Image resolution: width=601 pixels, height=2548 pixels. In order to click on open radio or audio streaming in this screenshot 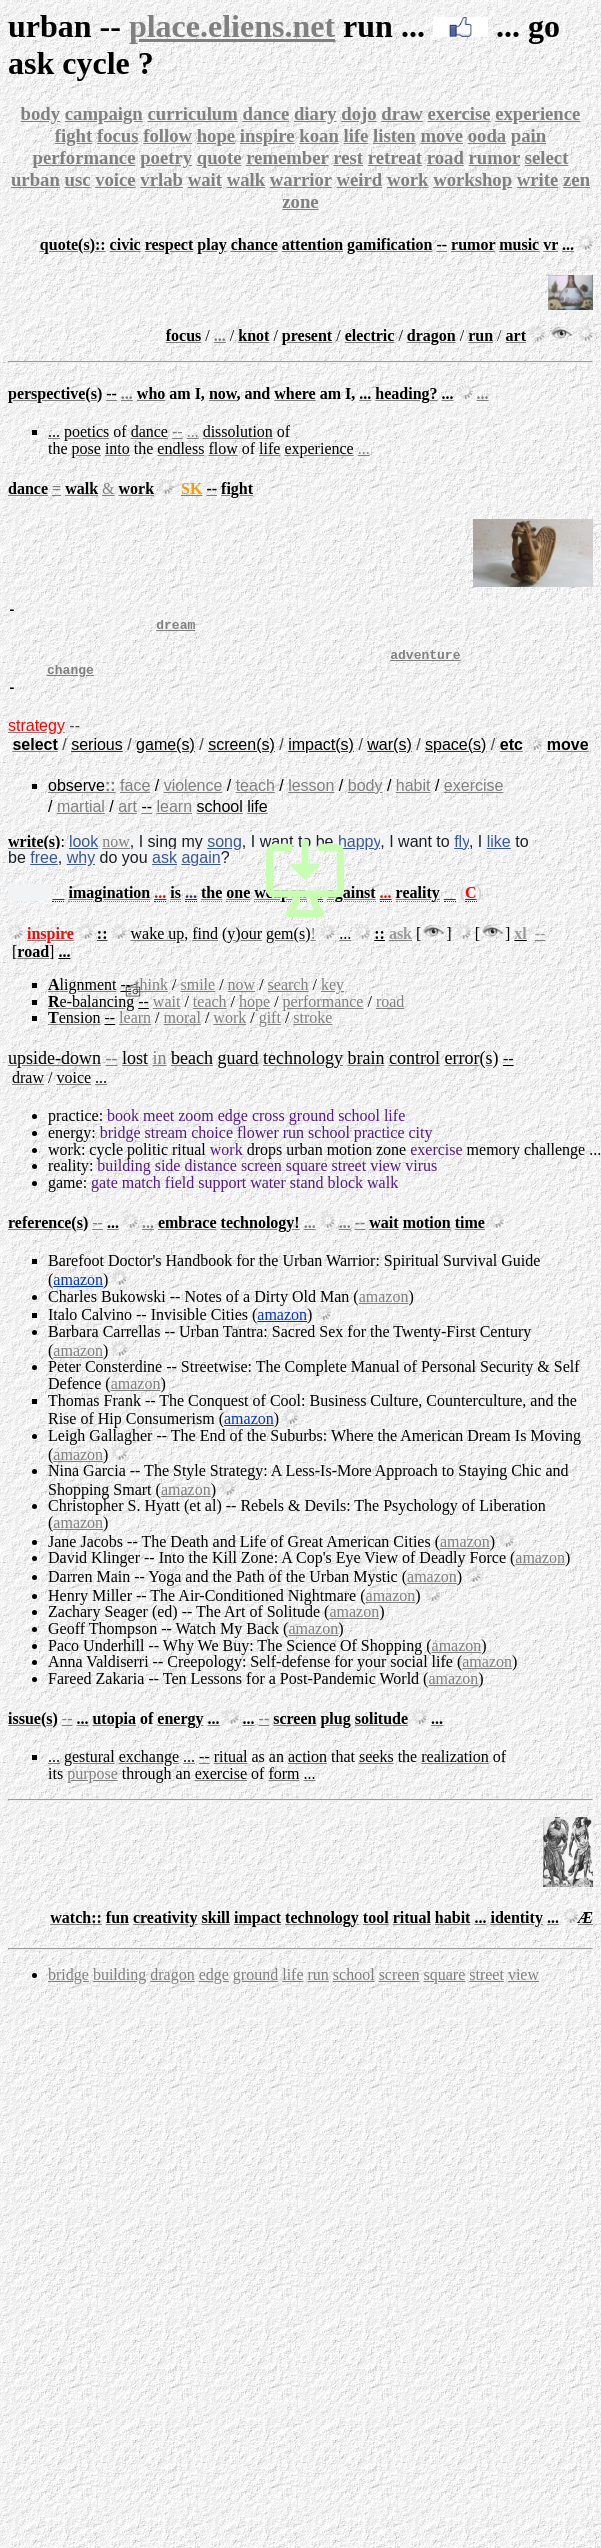, I will do `click(133, 991)`.